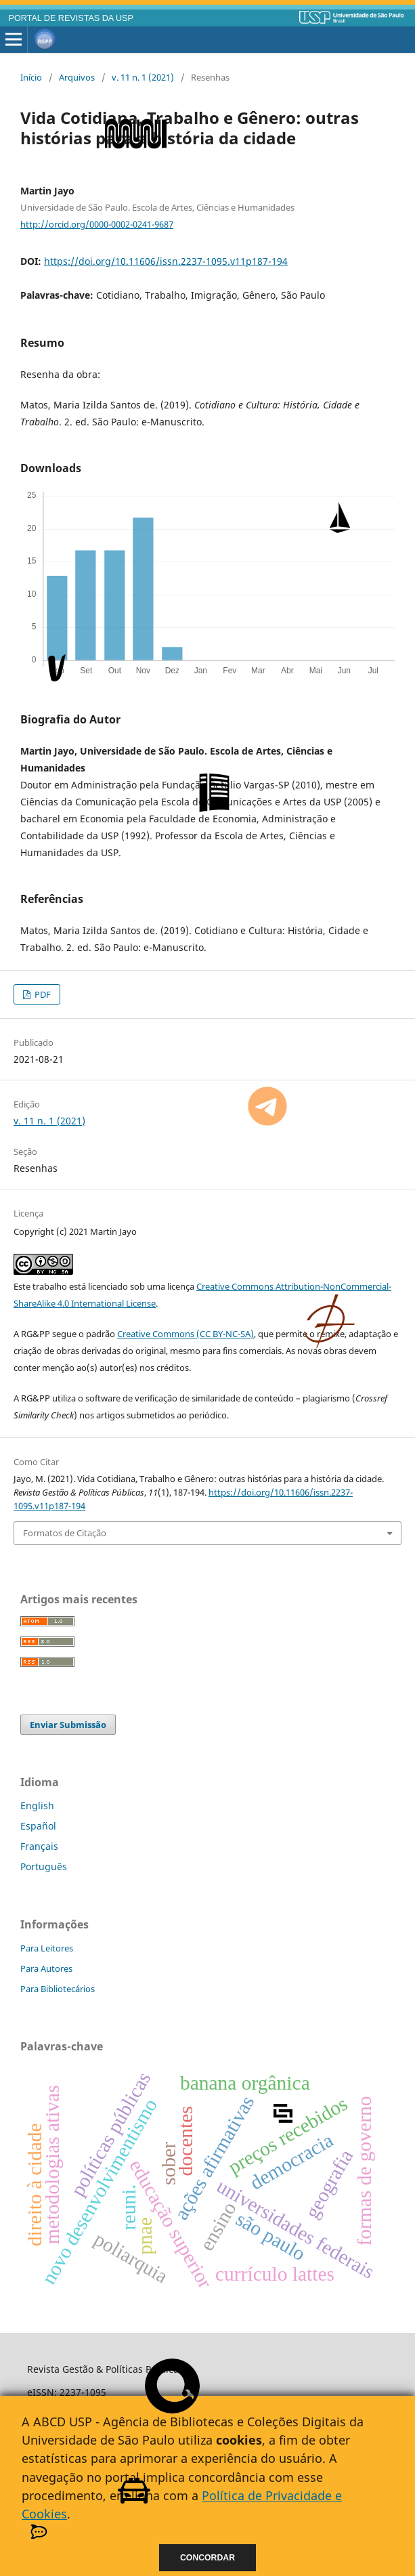 The image size is (415, 2576). I want to click on skaffold application or service, so click(283, 2113).